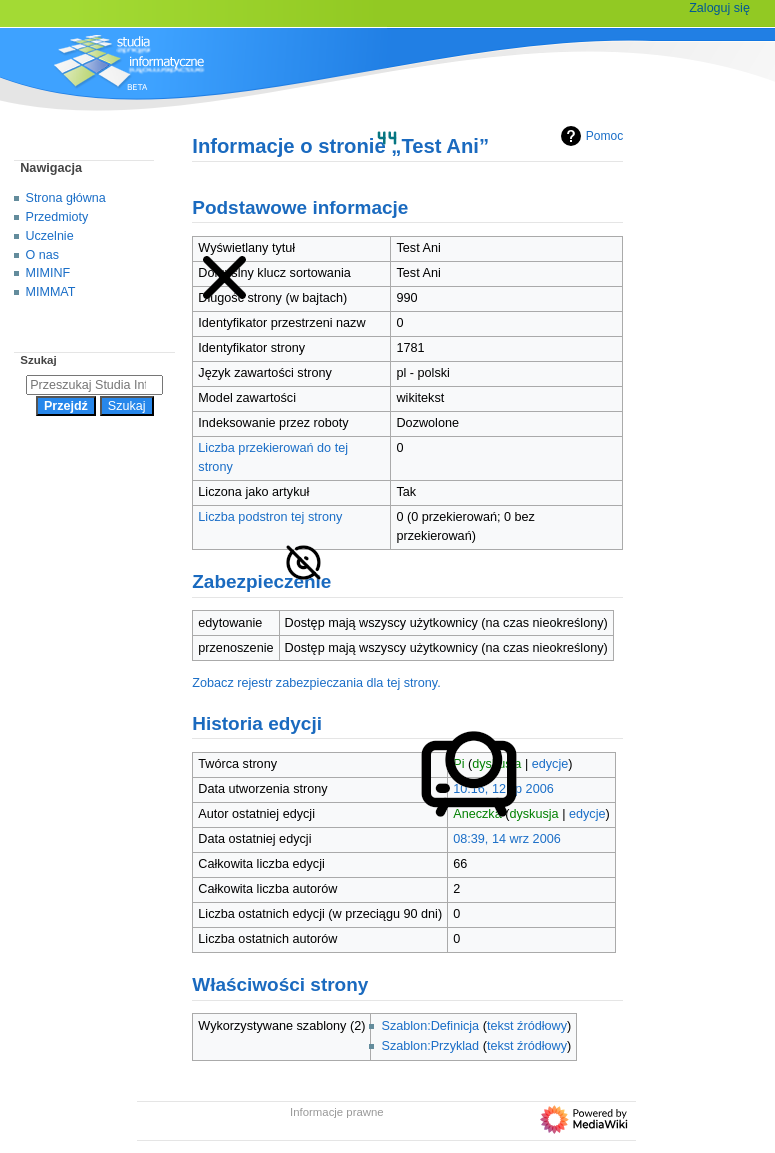 The height and width of the screenshot is (1153, 775). Describe the element at coordinates (387, 138) in the screenshot. I see `indicates item number 44 in a list or sequence` at that location.